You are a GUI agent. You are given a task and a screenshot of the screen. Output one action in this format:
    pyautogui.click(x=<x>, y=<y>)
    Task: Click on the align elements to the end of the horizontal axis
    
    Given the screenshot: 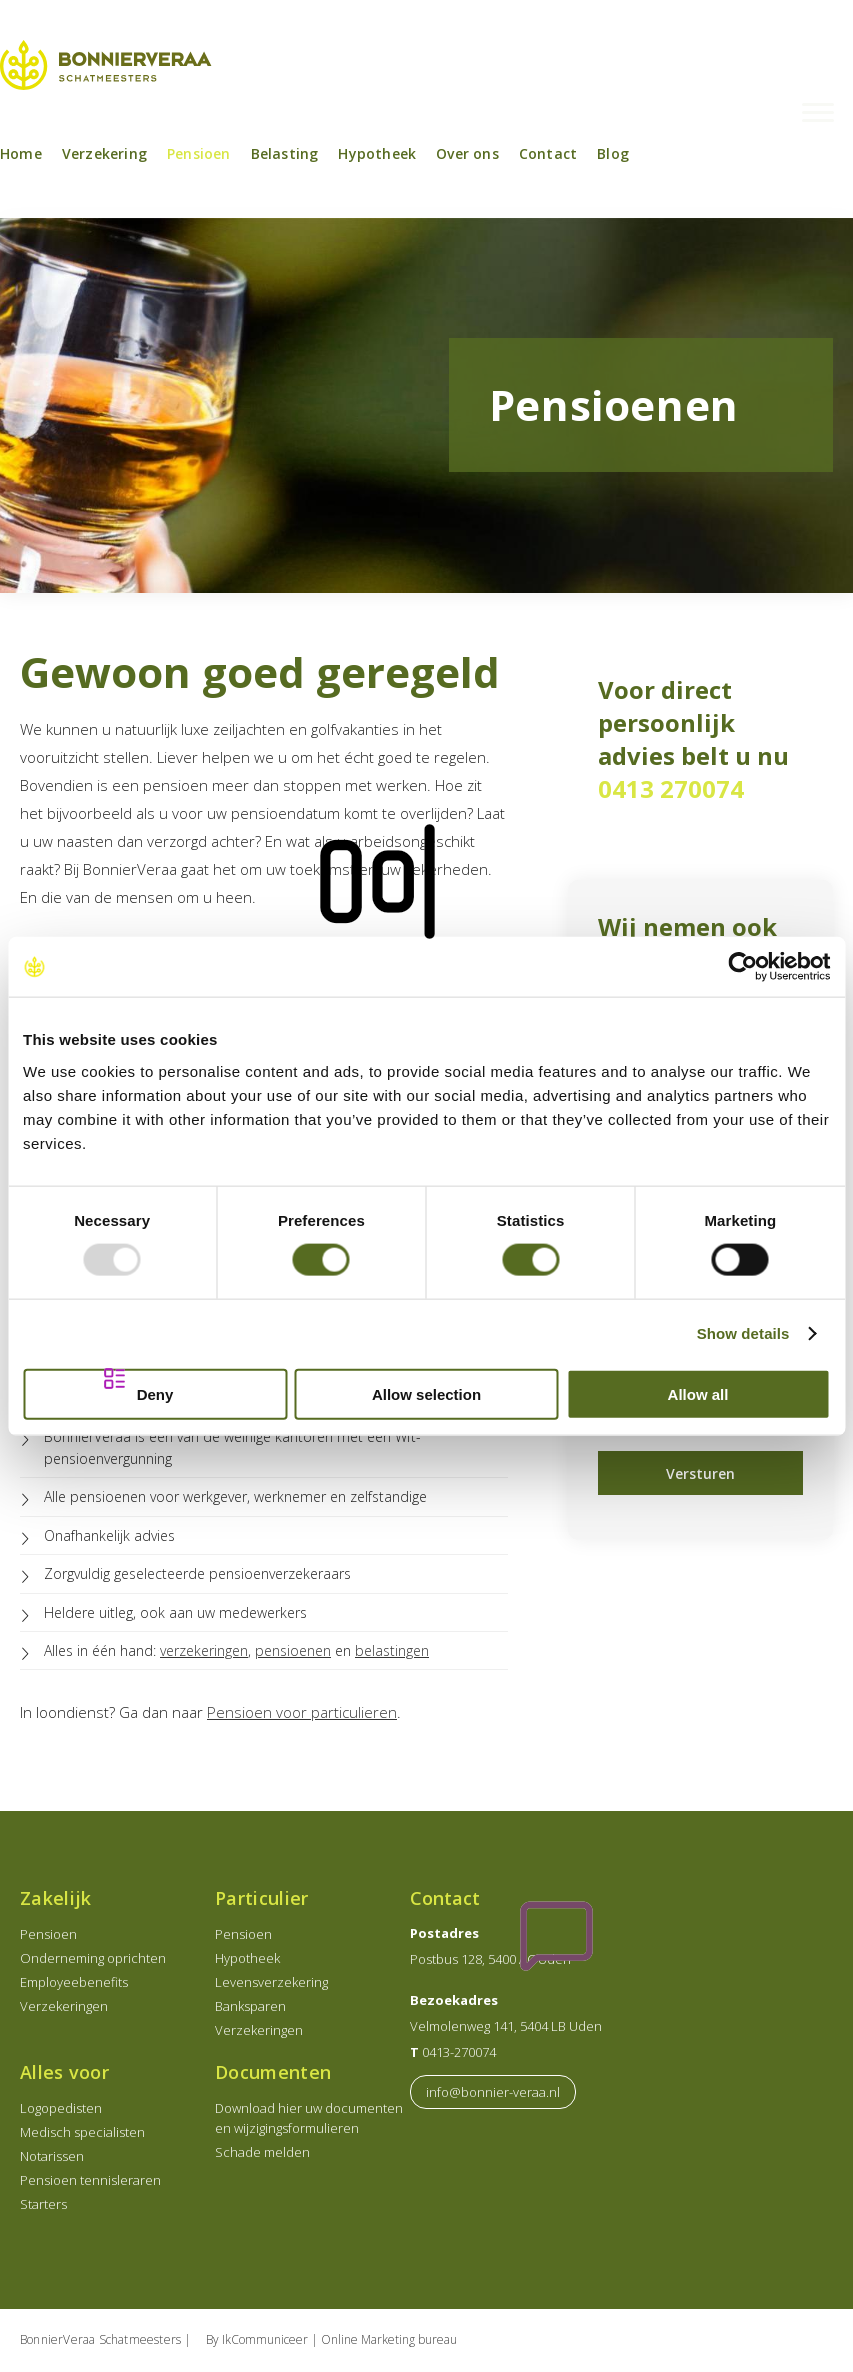 What is the action you would take?
    pyautogui.click(x=377, y=881)
    